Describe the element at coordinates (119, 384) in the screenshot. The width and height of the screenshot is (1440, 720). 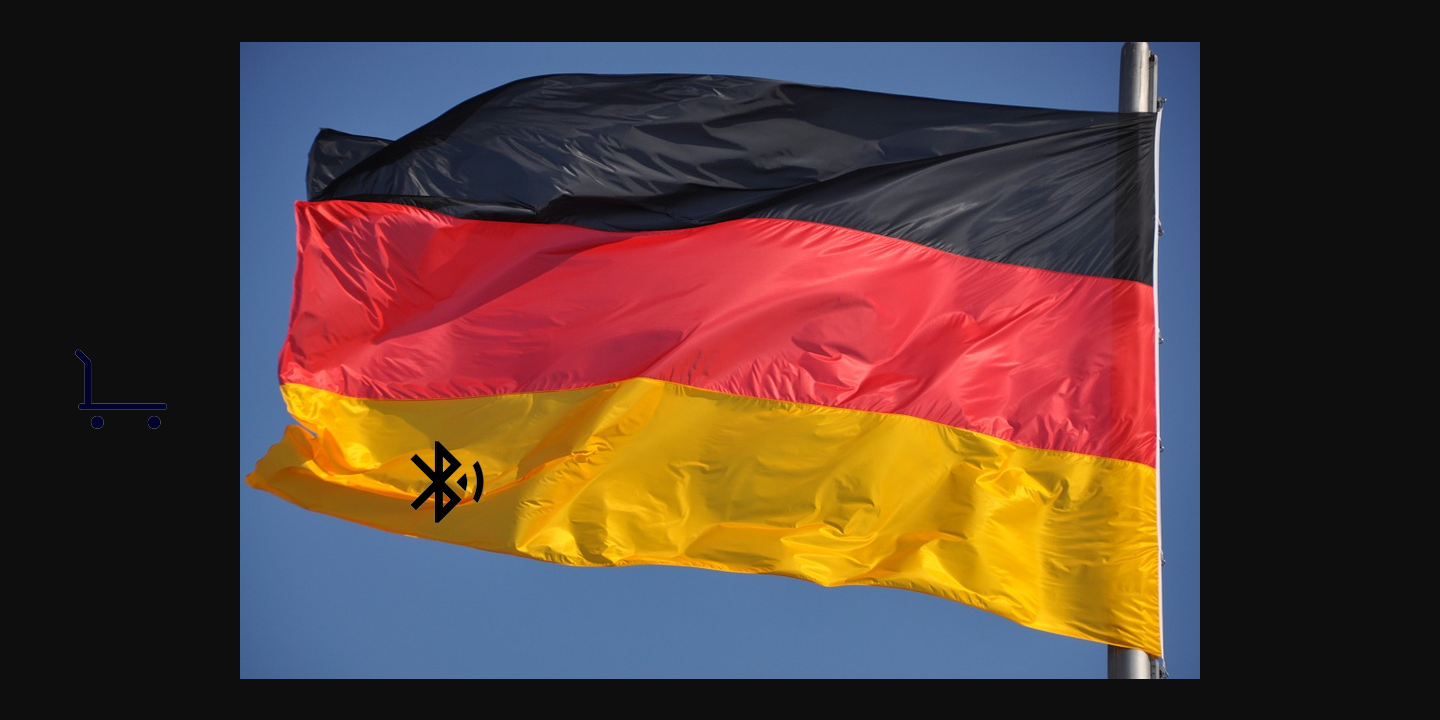
I see `view shopping cart` at that location.